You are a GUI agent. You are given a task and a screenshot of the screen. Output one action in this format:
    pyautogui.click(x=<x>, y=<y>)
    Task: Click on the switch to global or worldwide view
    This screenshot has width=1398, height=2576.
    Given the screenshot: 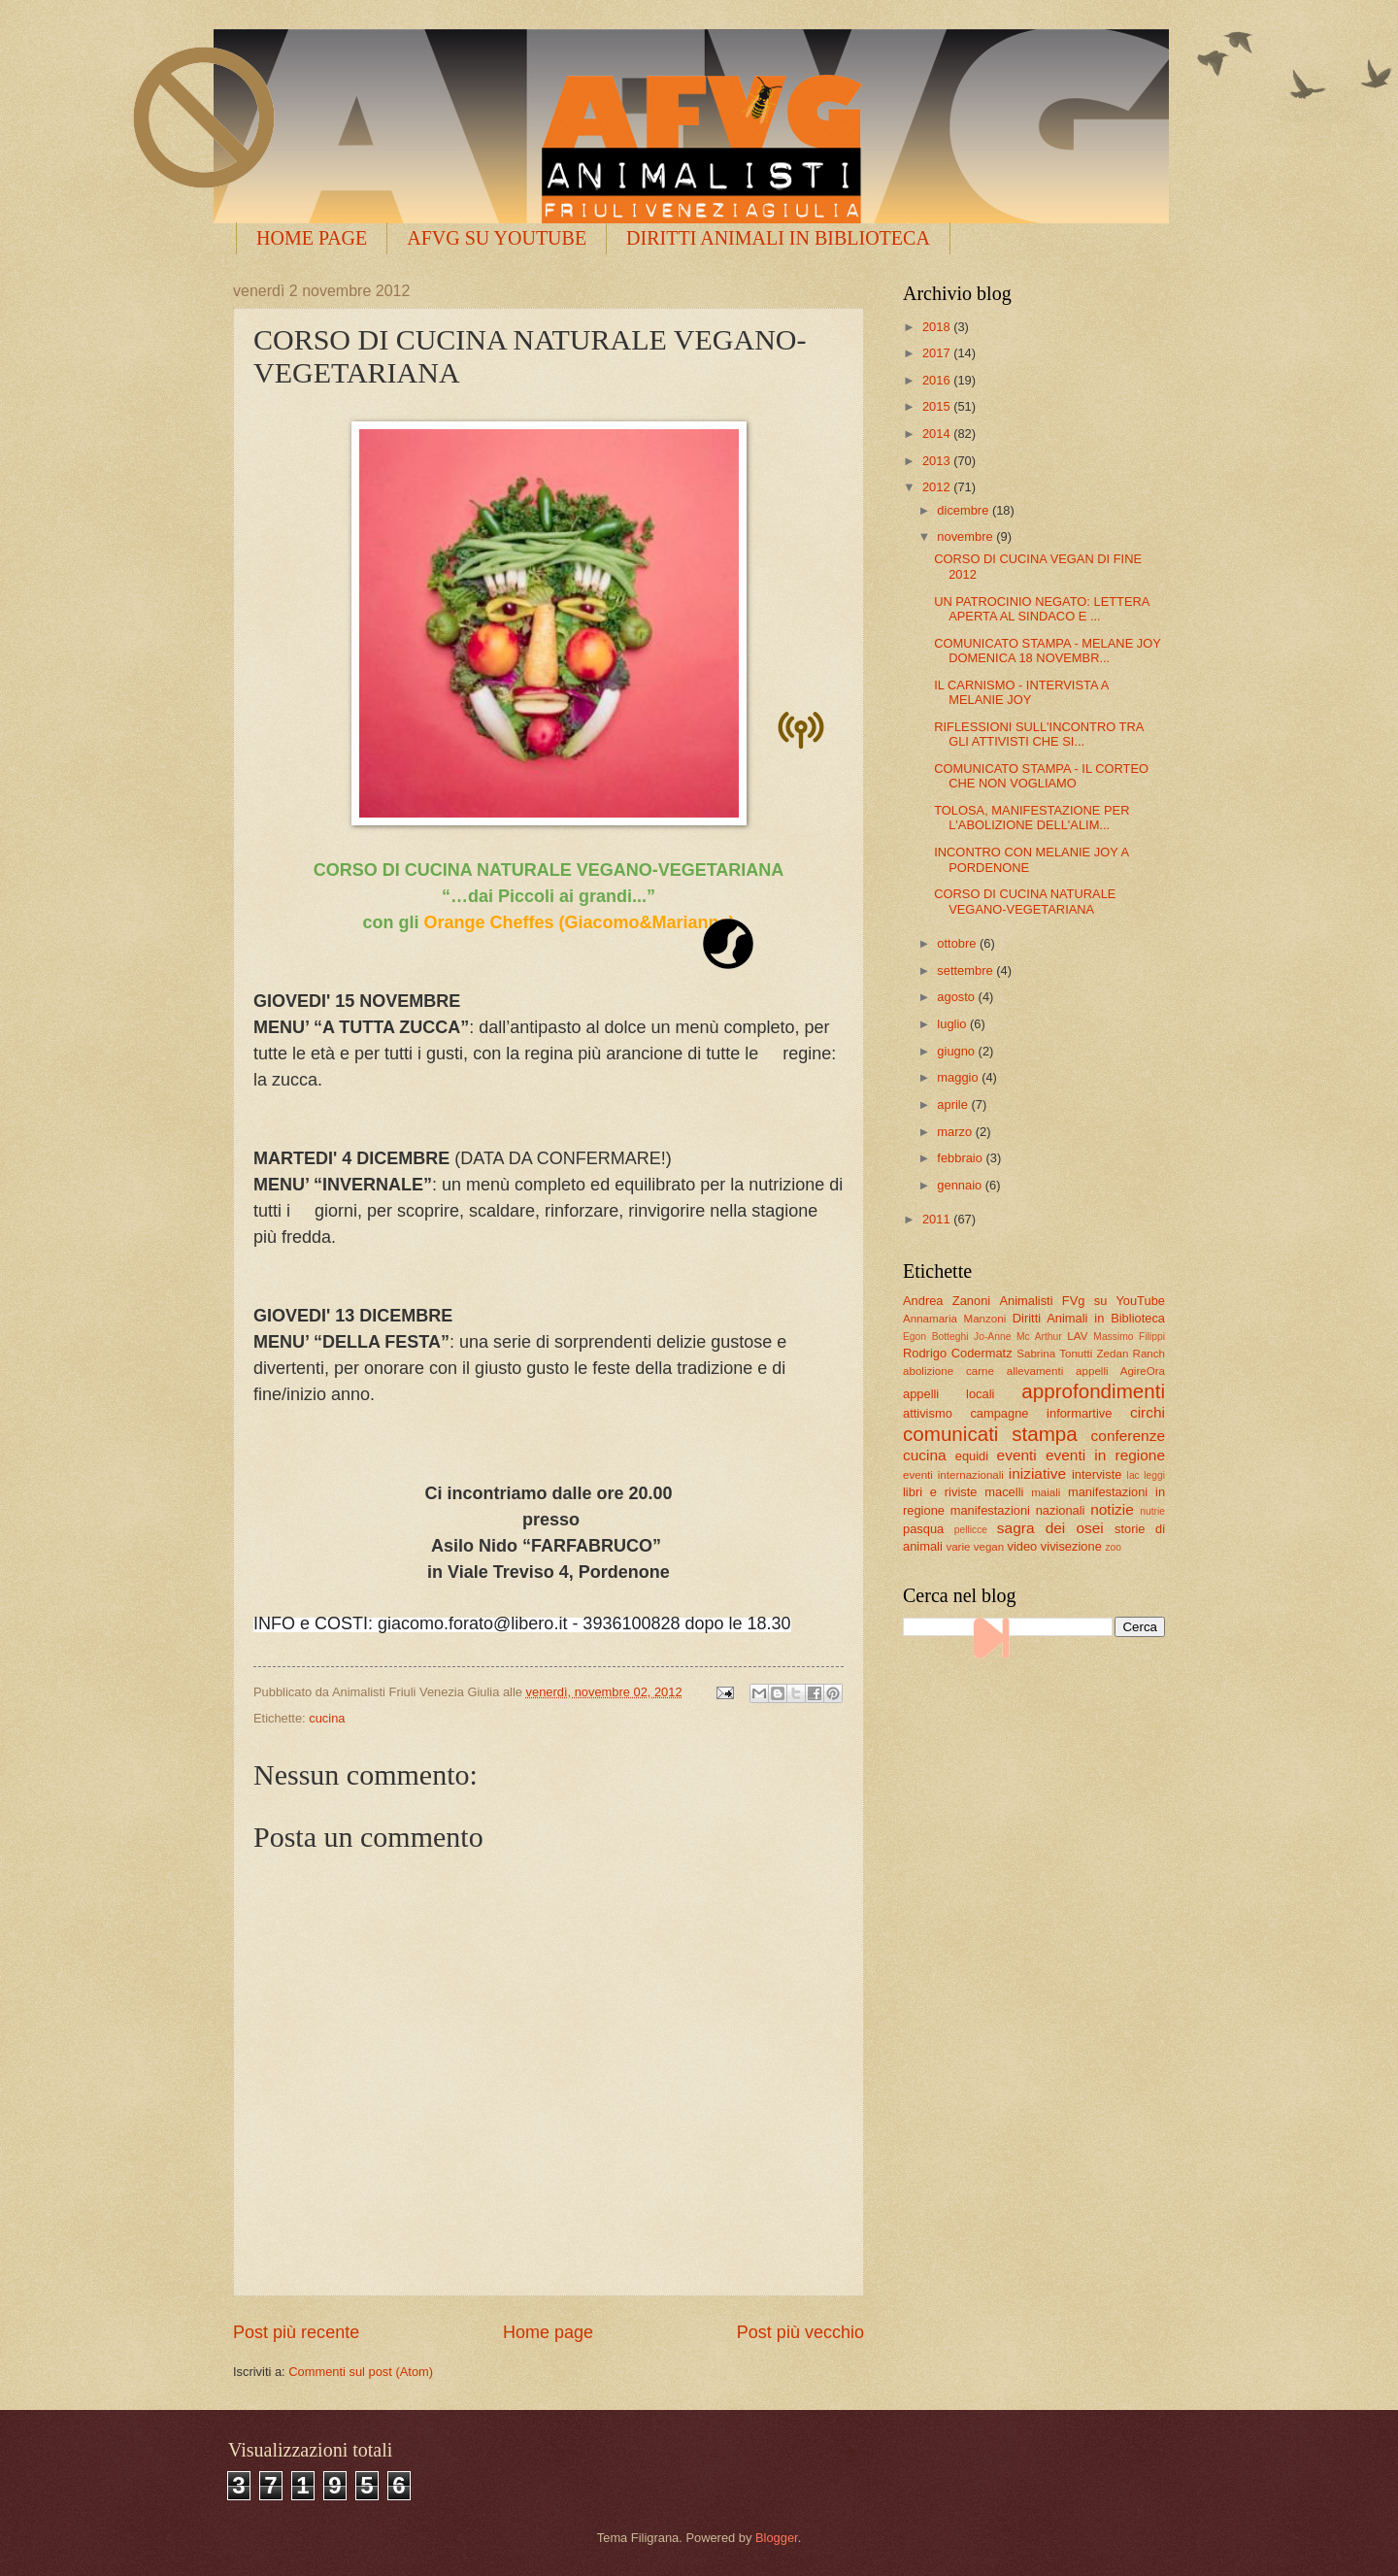 What is the action you would take?
    pyautogui.click(x=728, y=944)
    